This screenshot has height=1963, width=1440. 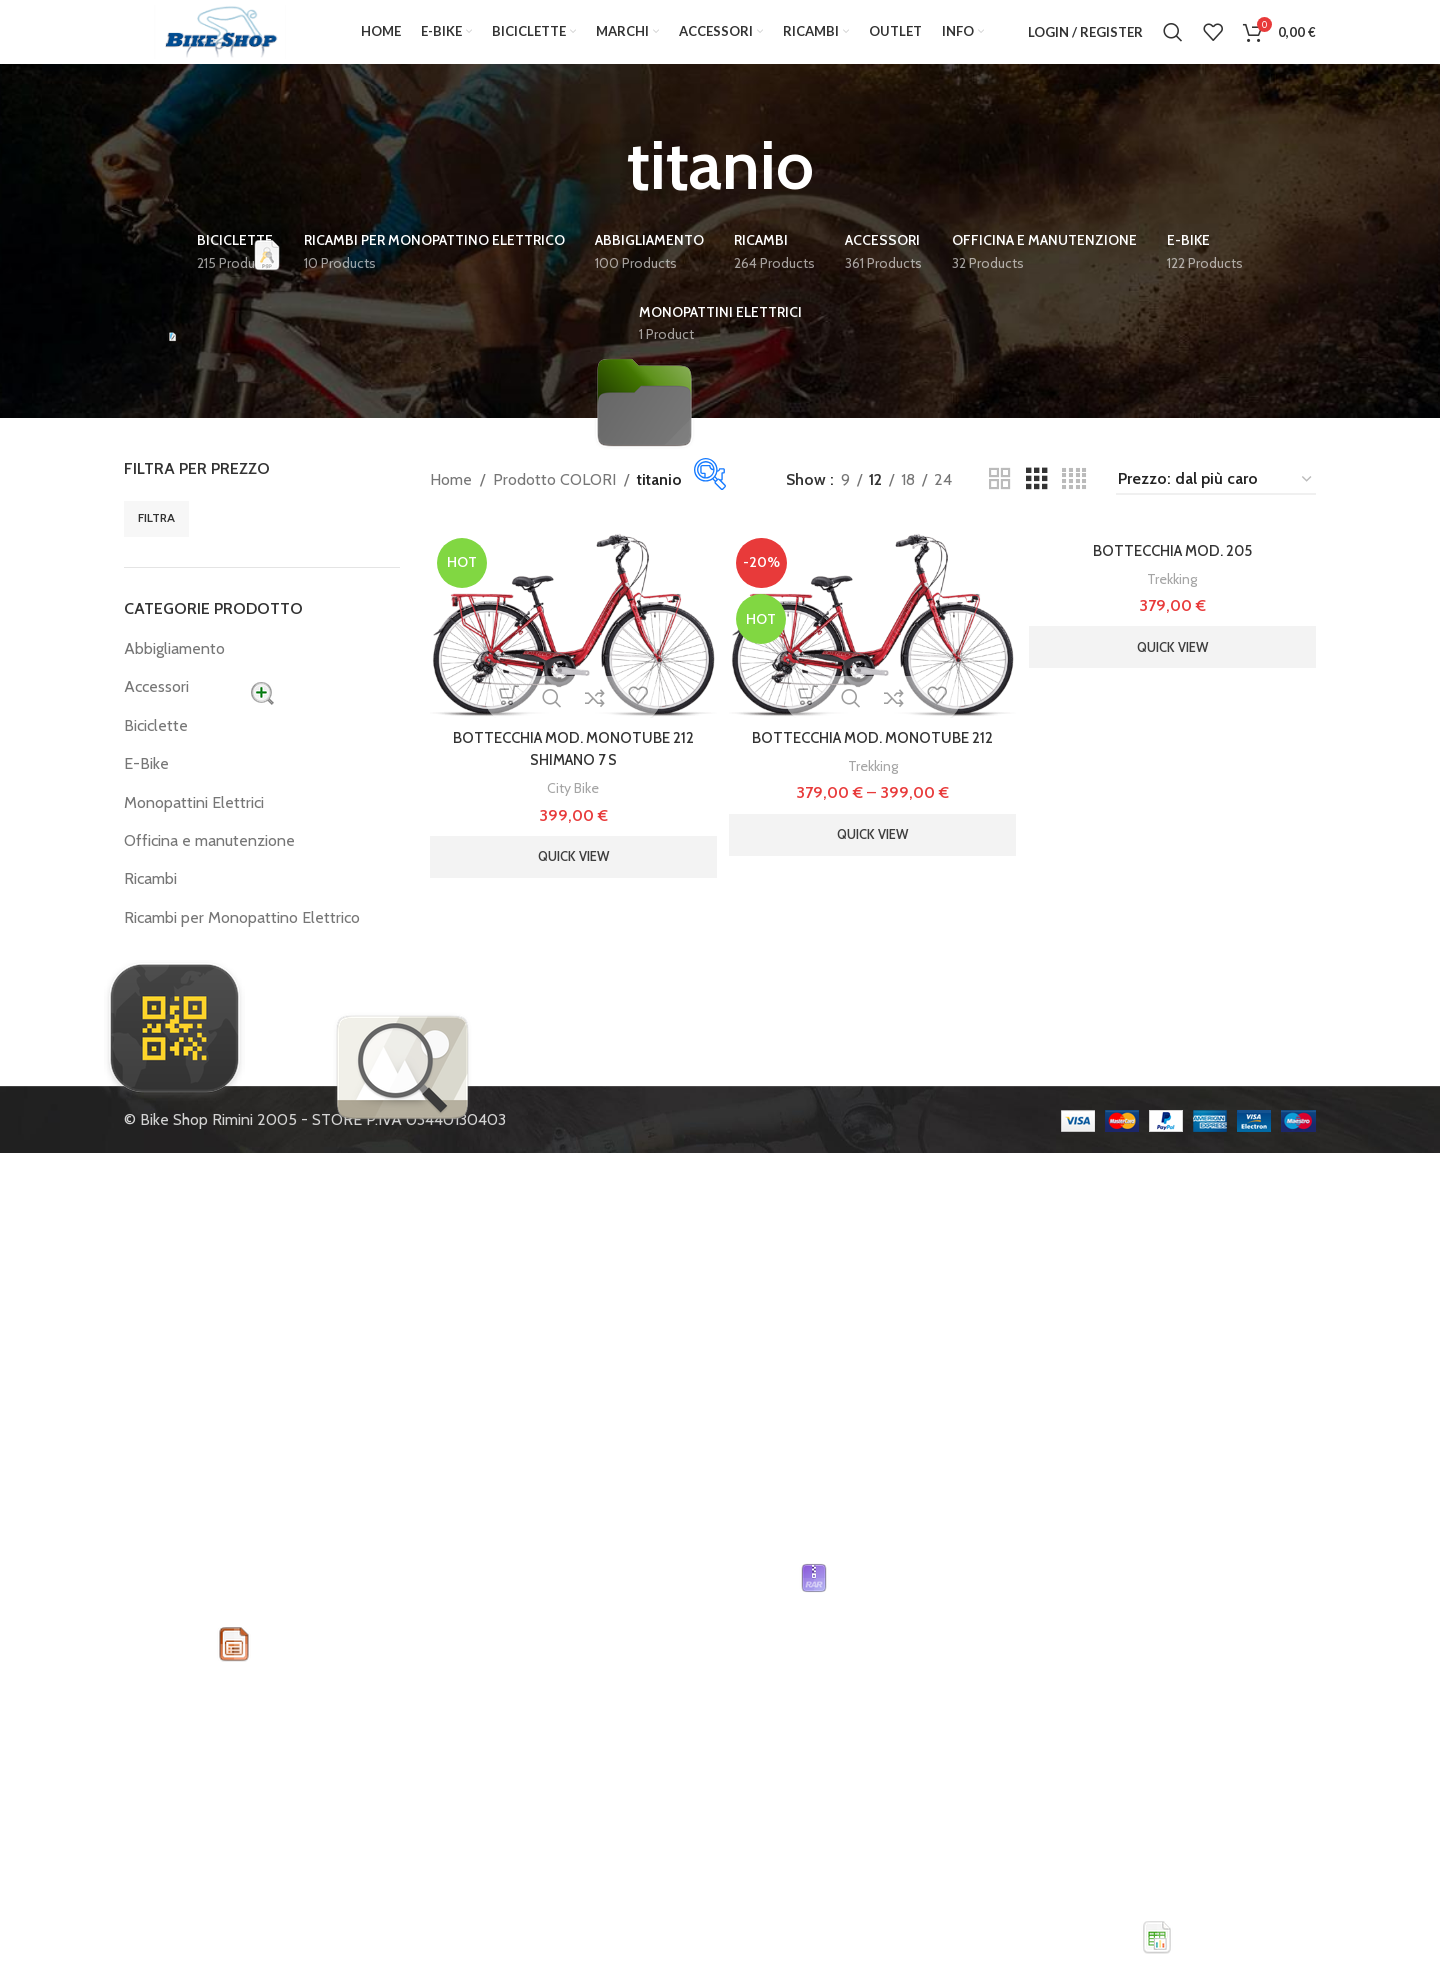 I want to click on a PGP encryption key file, so click(x=267, y=255).